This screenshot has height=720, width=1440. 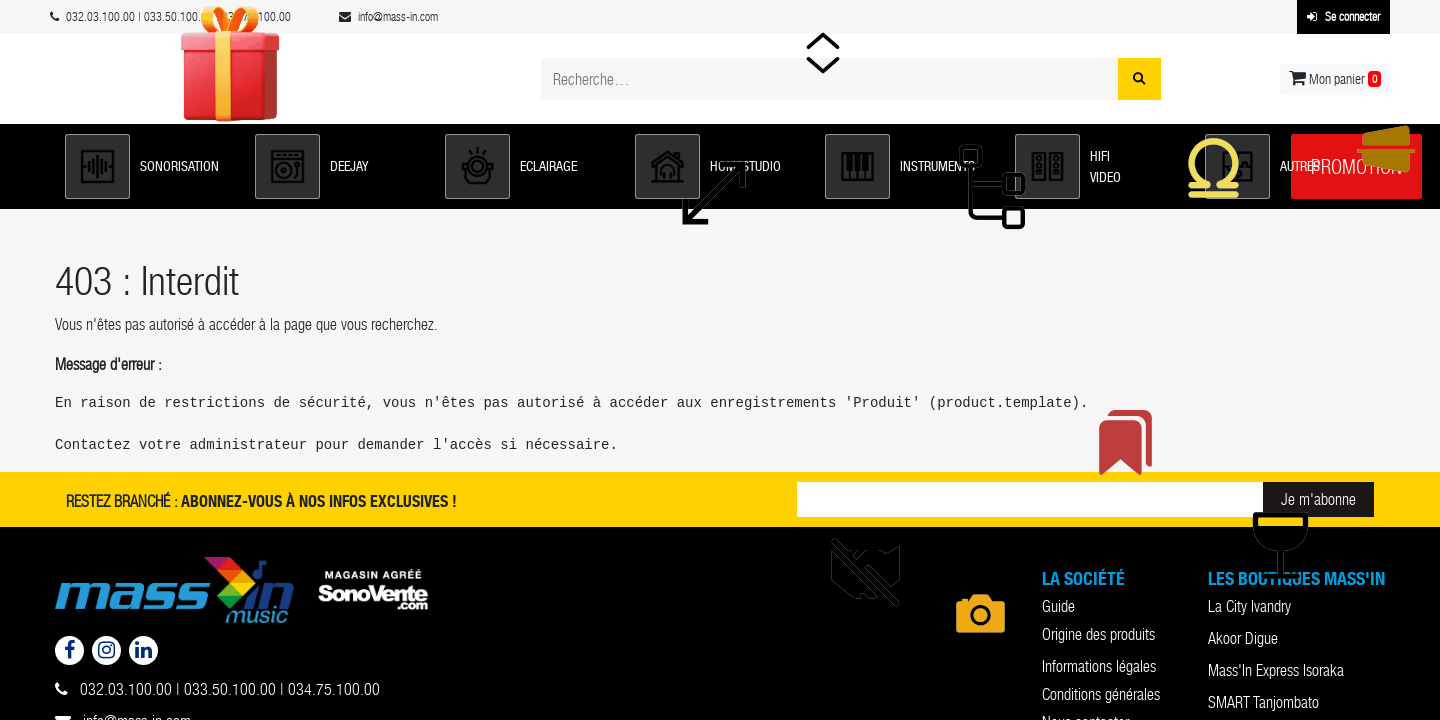 I want to click on expand or collapse a dropdown menu, so click(x=823, y=53).